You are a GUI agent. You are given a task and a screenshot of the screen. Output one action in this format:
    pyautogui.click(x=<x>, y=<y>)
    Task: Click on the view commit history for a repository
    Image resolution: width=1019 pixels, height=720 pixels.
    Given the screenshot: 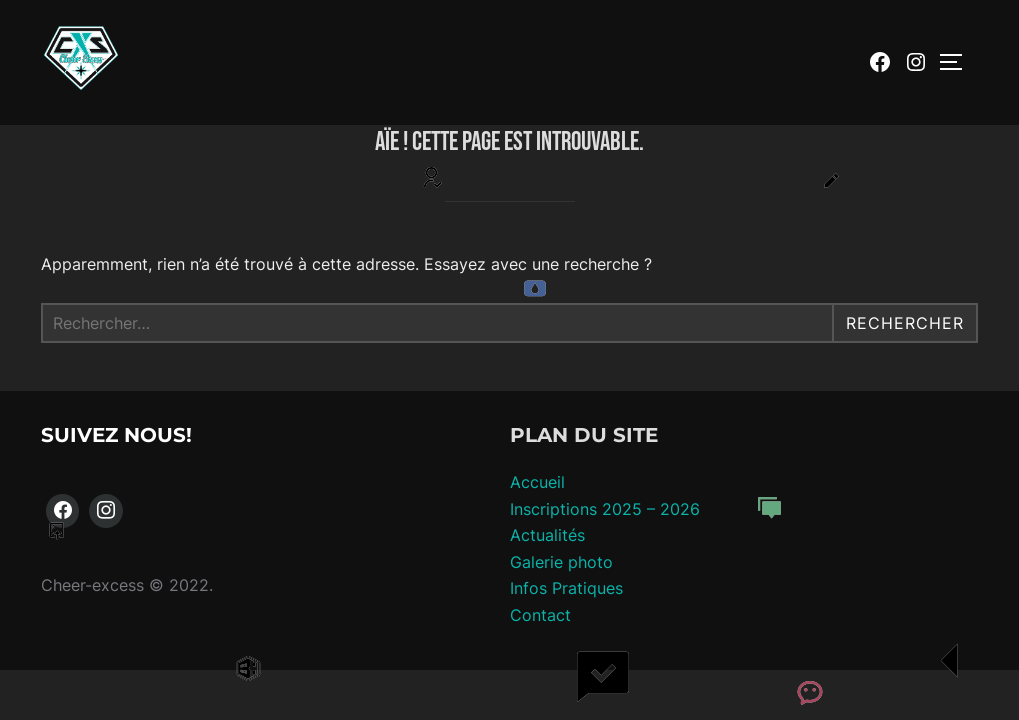 What is the action you would take?
    pyautogui.click(x=56, y=530)
    